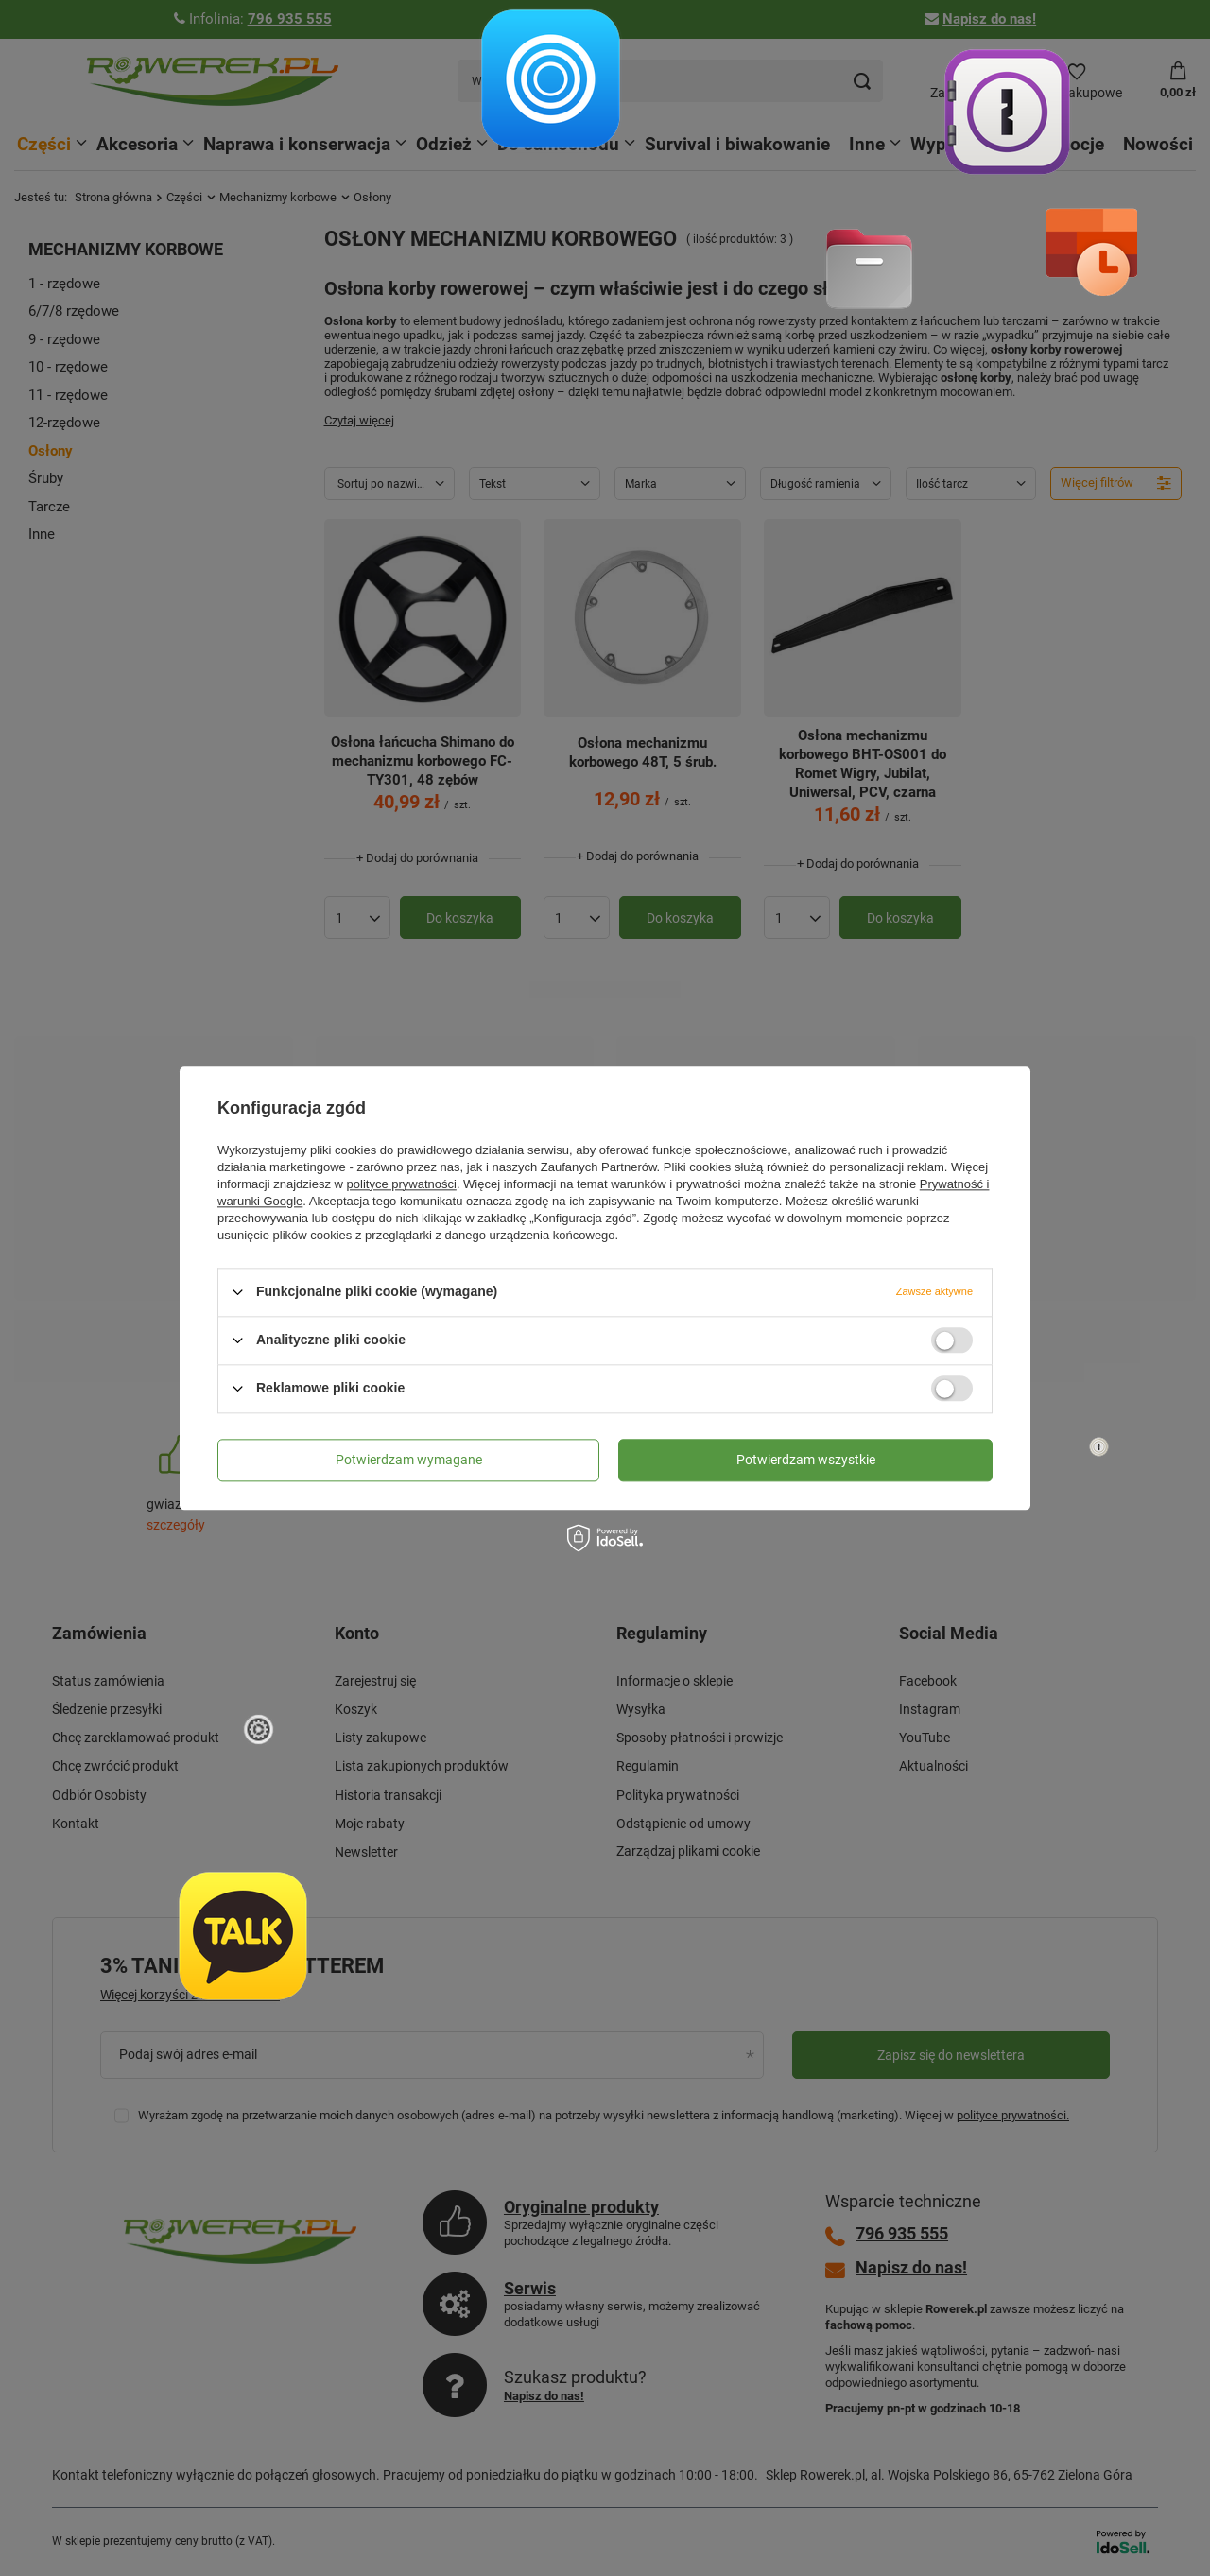 This screenshot has height=2576, width=1210. Describe the element at coordinates (243, 1936) in the screenshot. I see `open KakaoTalk messaging app` at that location.